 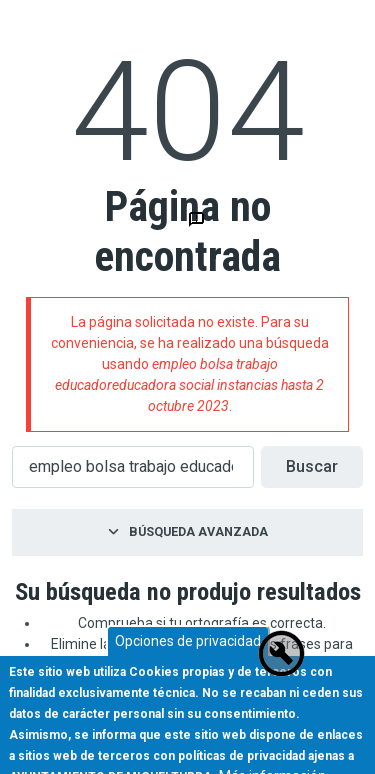 What do you see at coordinates (196, 219) in the screenshot?
I see `view announcements or alerts` at bounding box center [196, 219].